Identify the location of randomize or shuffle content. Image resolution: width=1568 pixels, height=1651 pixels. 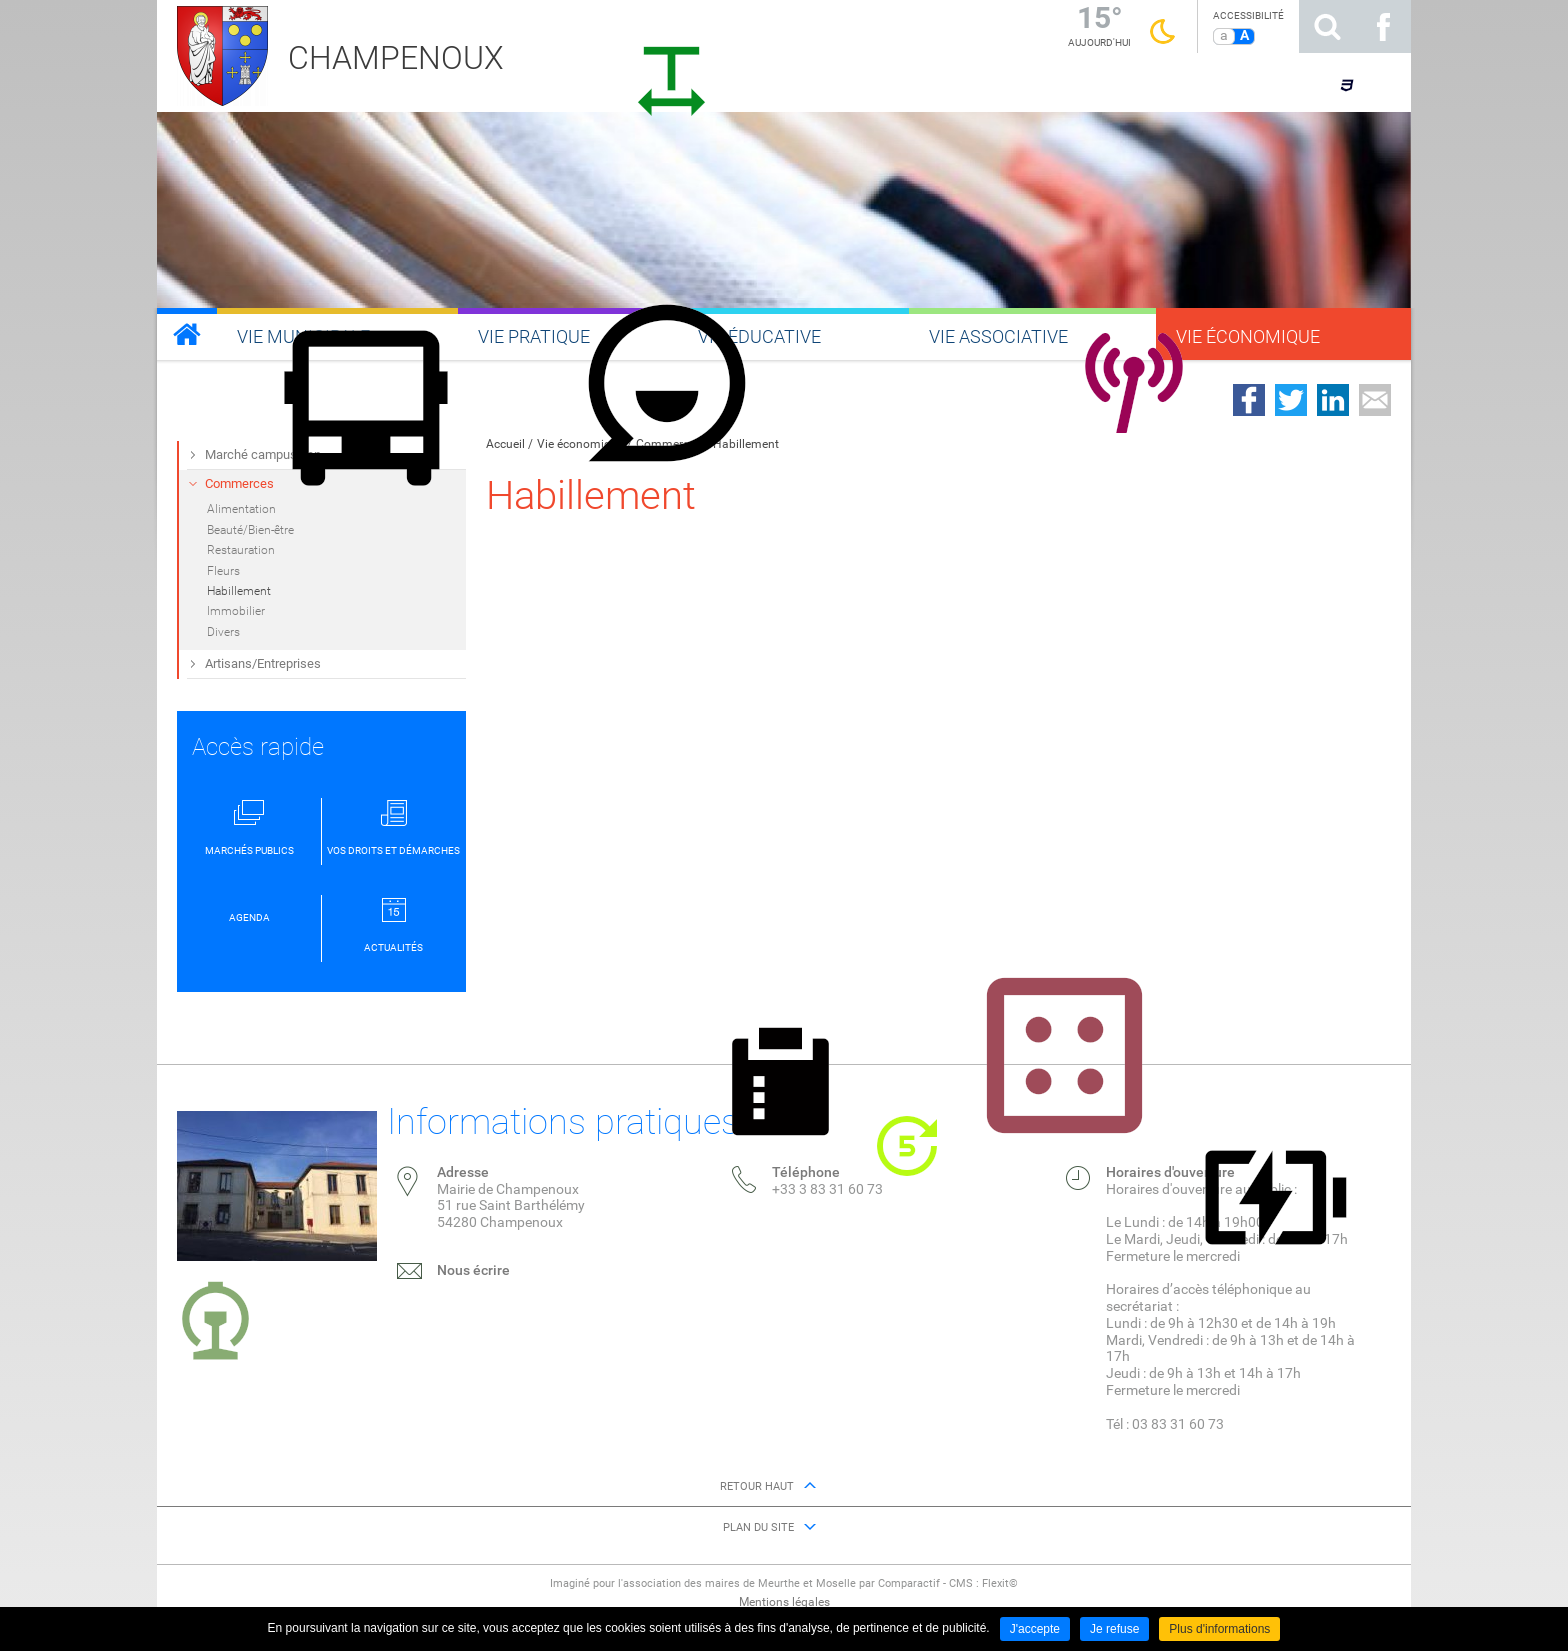
(1064, 1055).